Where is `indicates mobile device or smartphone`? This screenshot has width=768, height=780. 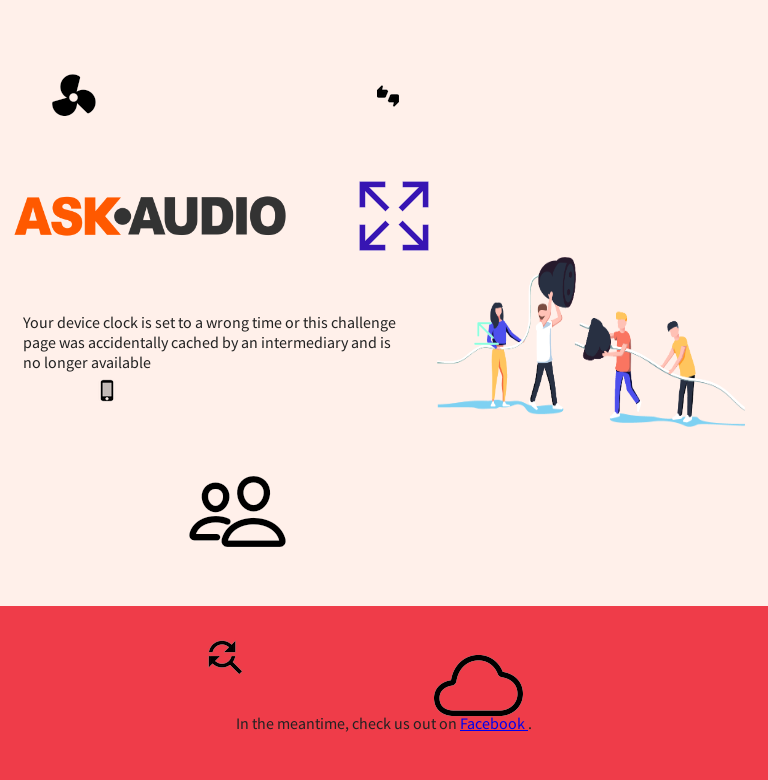
indicates mobile device or smartphone is located at coordinates (107, 390).